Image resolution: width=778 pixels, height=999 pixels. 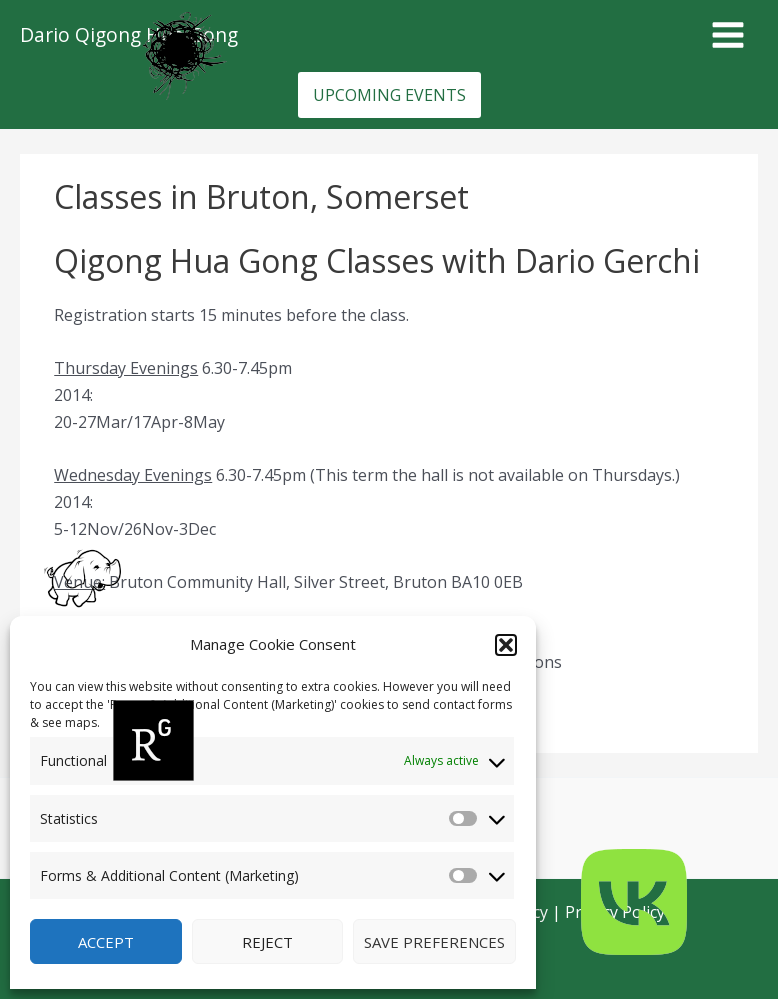 What do you see at coordinates (634, 902) in the screenshot?
I see `open the VK social network app` at bounding box center [634, 902].